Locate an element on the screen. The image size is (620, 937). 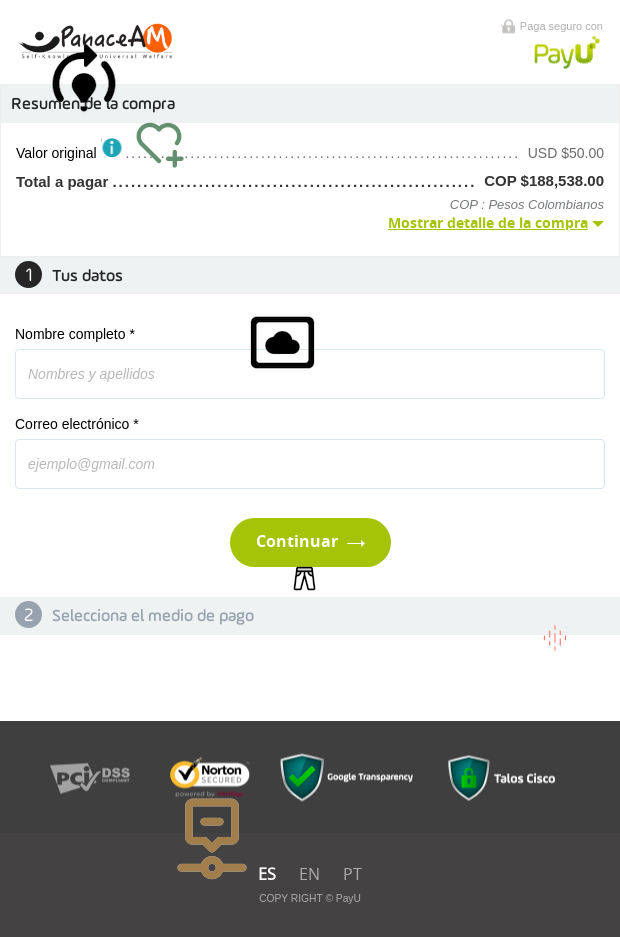
access daydream or screen saver settings is located at coordinates (282, 342).